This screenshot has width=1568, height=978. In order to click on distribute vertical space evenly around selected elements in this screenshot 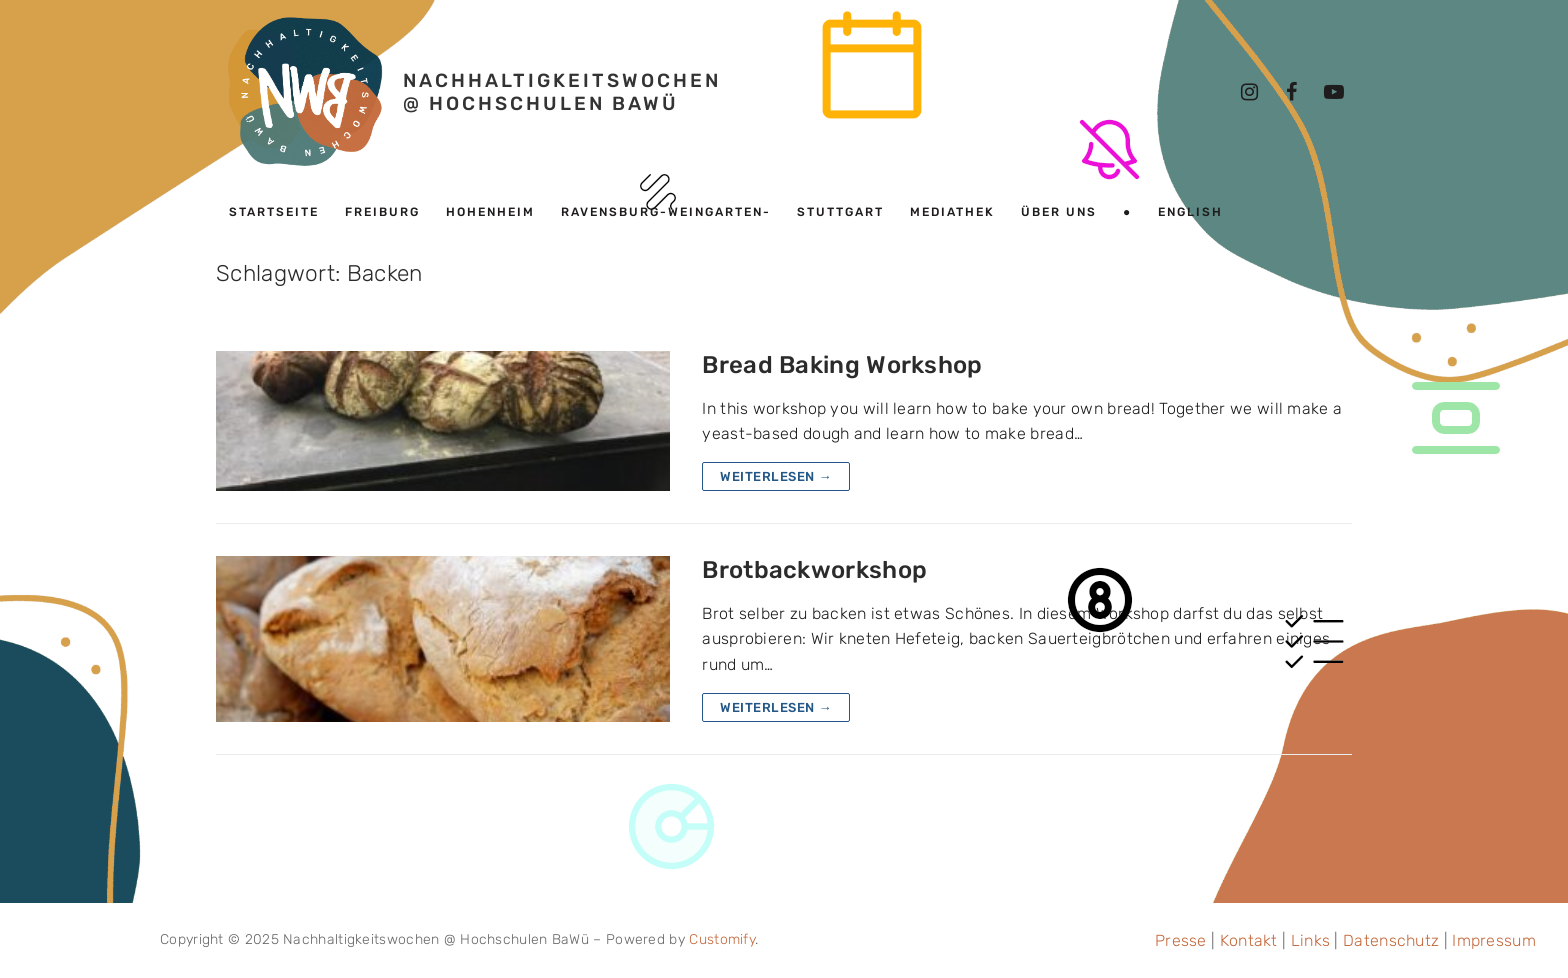, I will do `click(1456, 418)`.